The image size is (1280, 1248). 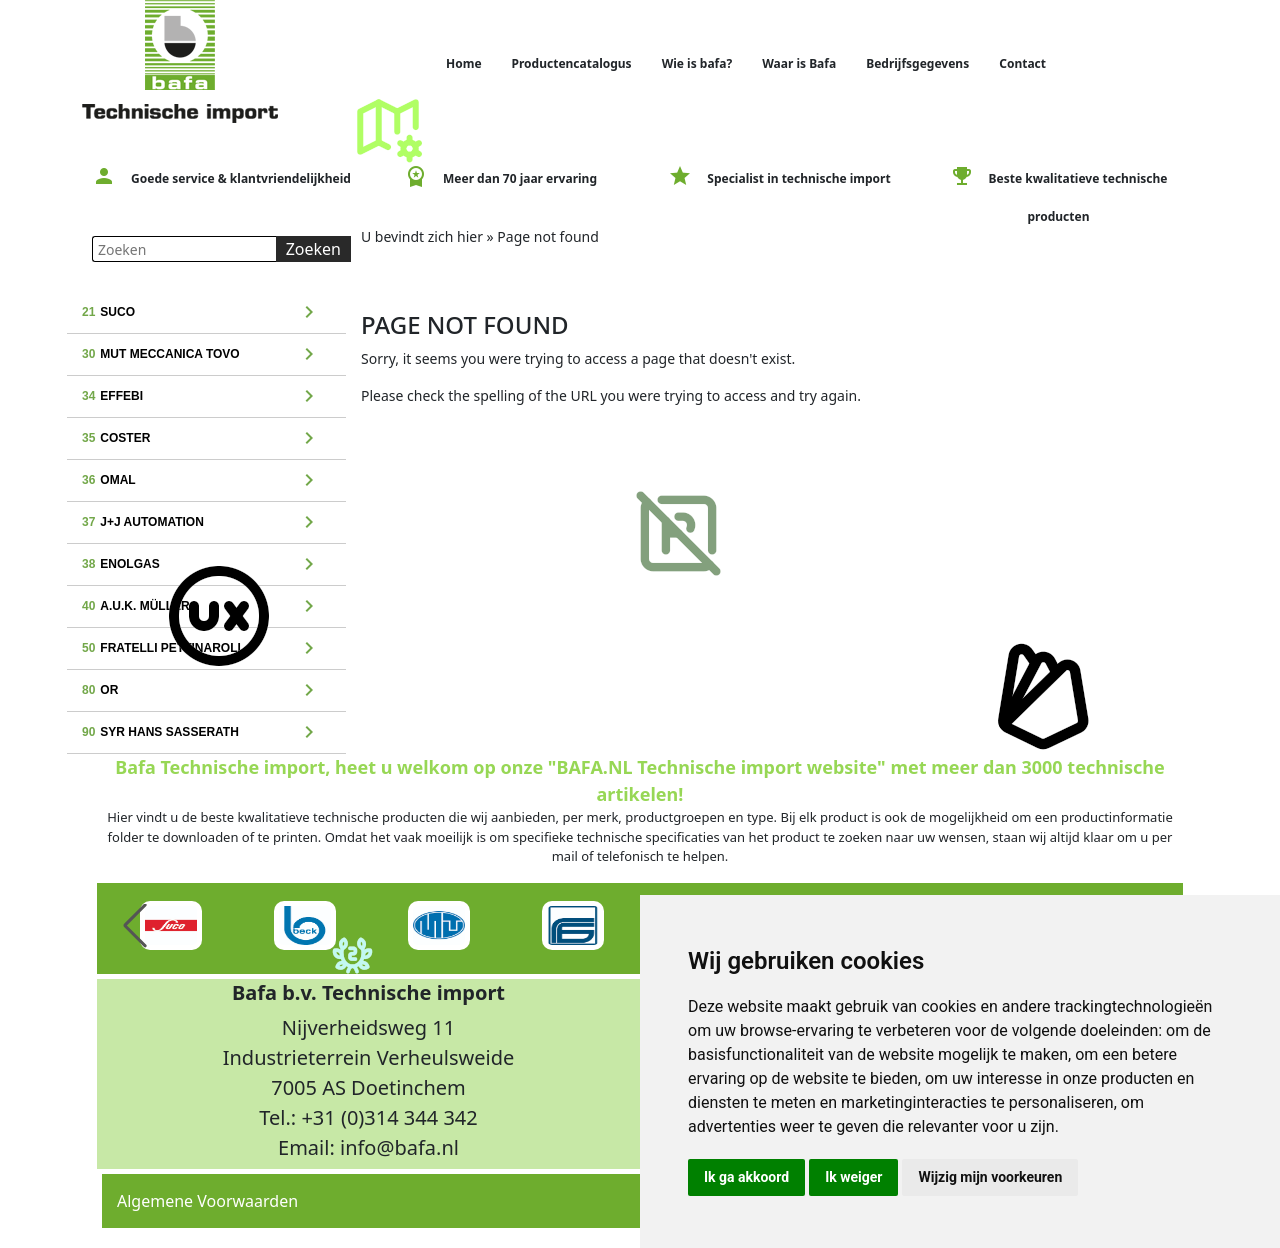 What do you see at coordinates (1043, 696) in the screenshot?
I see `access firebase console or services` at bounding box center [1043, 696].